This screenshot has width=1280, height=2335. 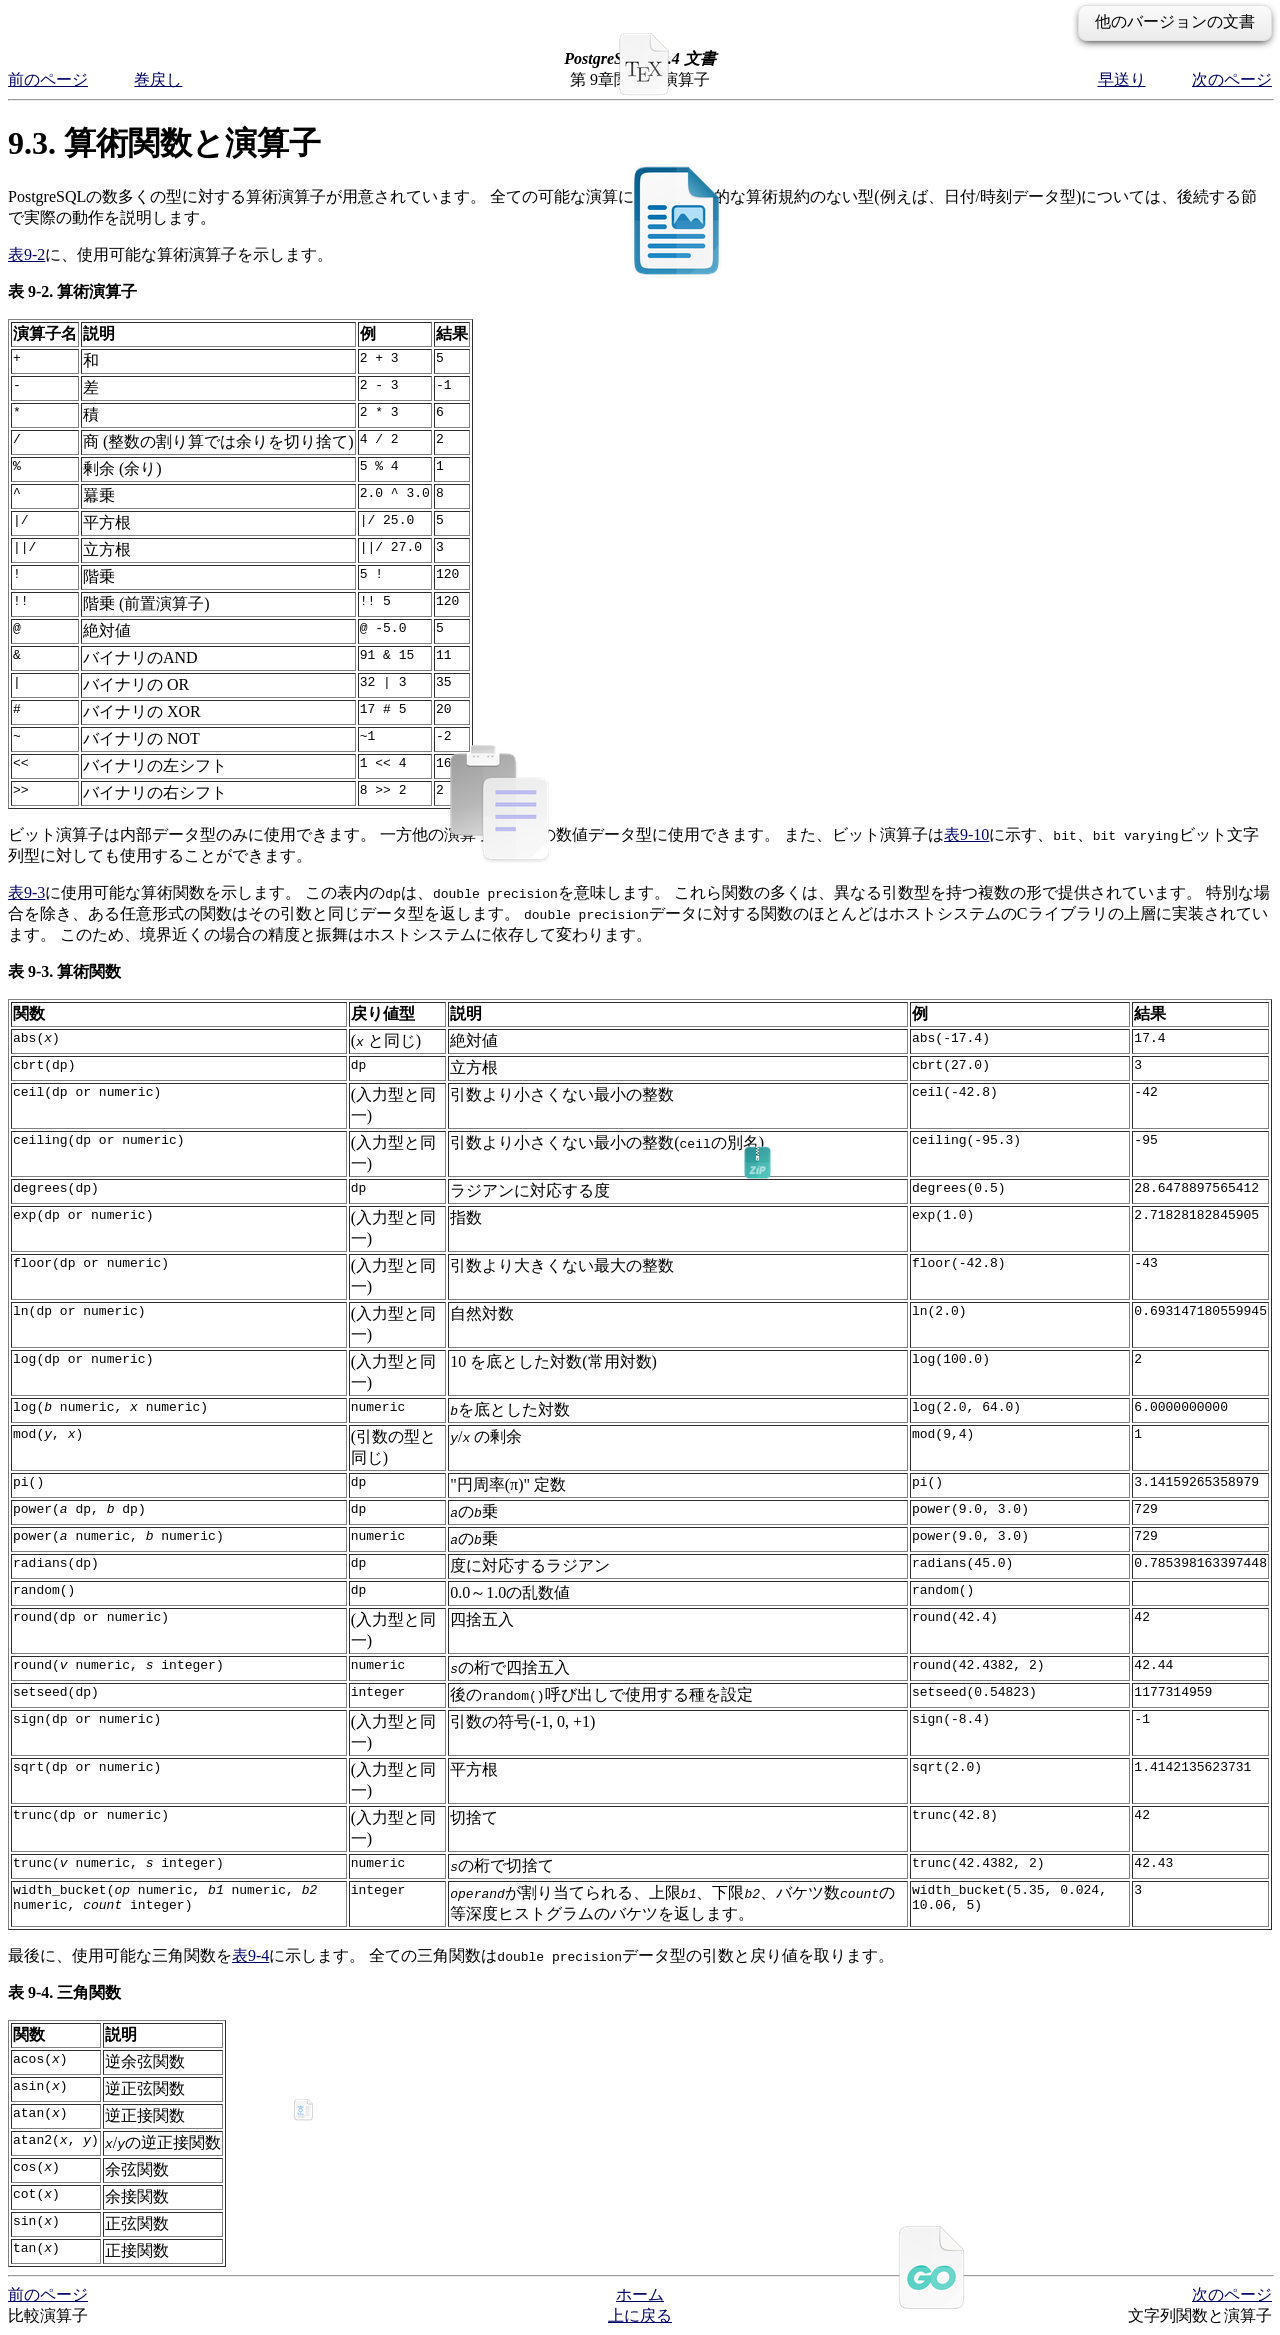 I want to click on paste content from clipboard, so click(x=499, y=802).